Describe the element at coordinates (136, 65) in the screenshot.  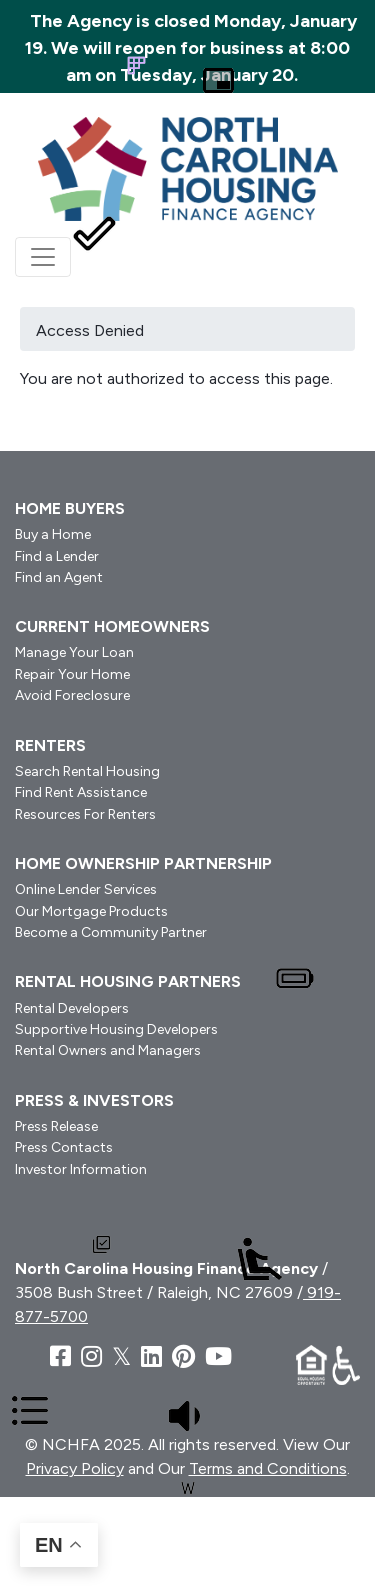
I see `view cohort analysis chart` at that location.